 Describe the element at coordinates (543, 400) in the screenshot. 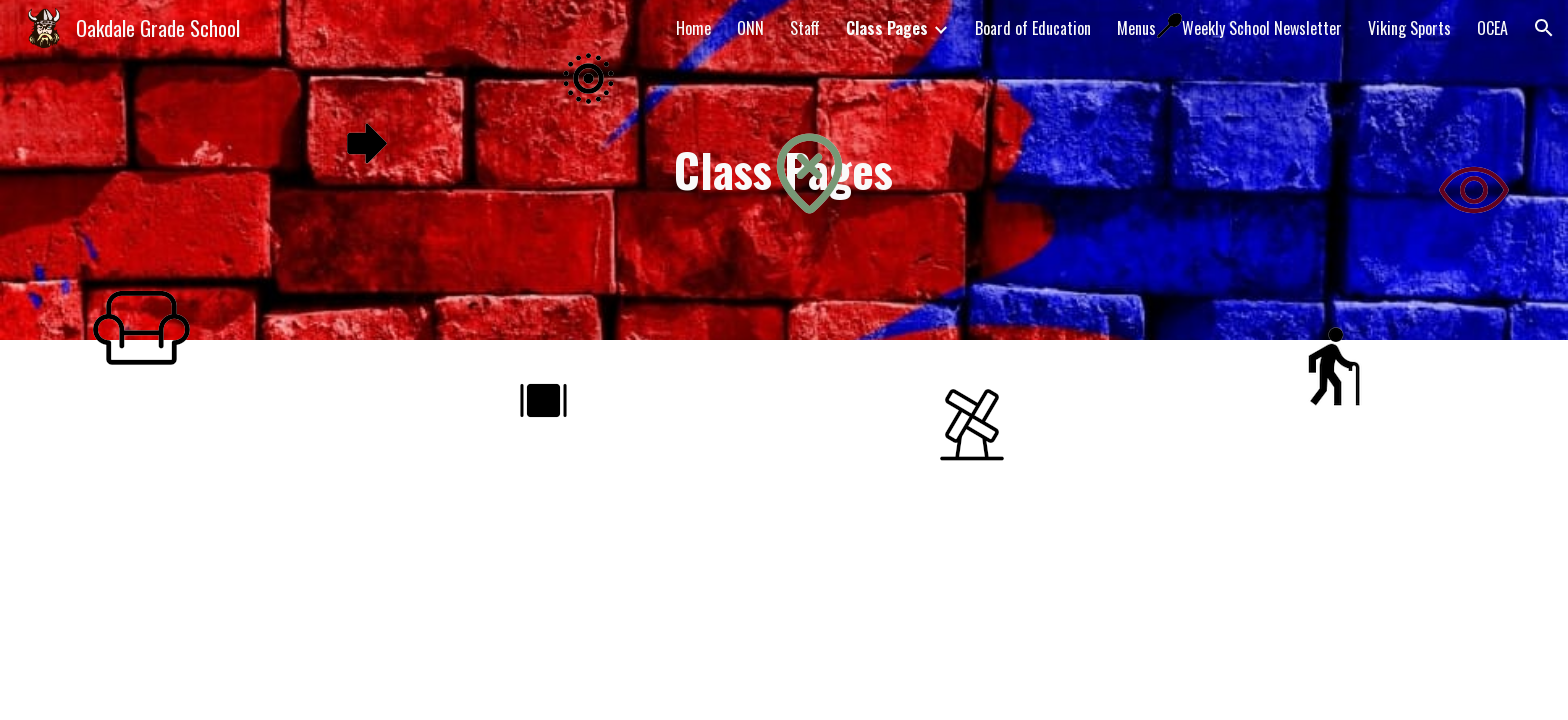

I see `start a slideshow presentation` at that location.